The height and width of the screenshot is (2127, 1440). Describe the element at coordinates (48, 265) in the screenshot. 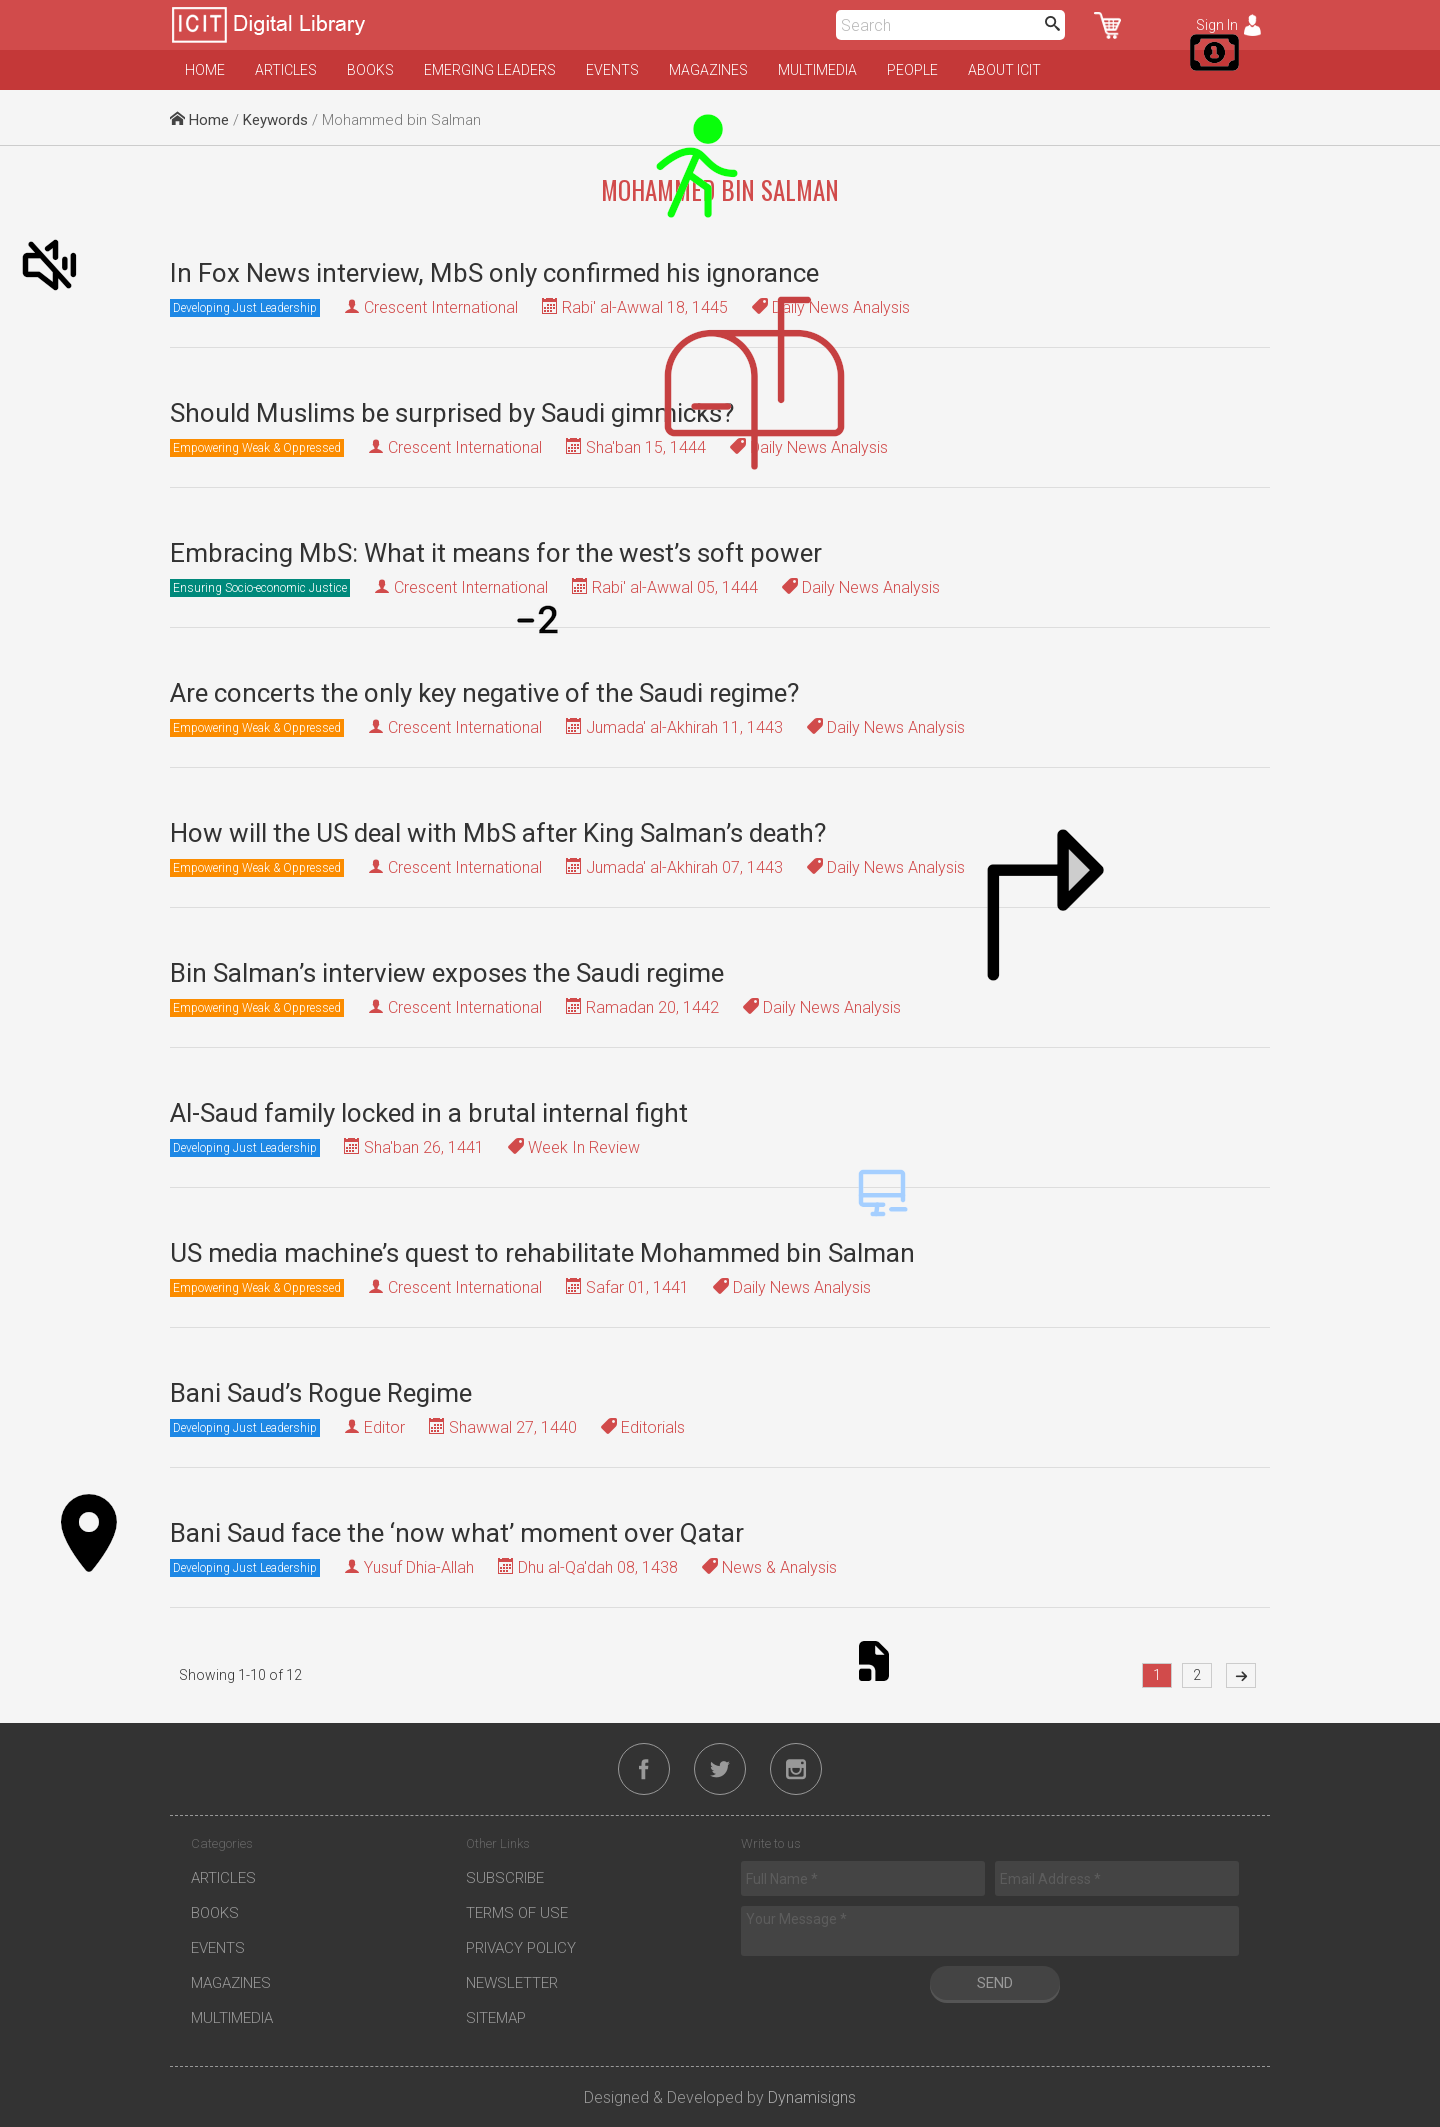

I see `mute audio` at that location.